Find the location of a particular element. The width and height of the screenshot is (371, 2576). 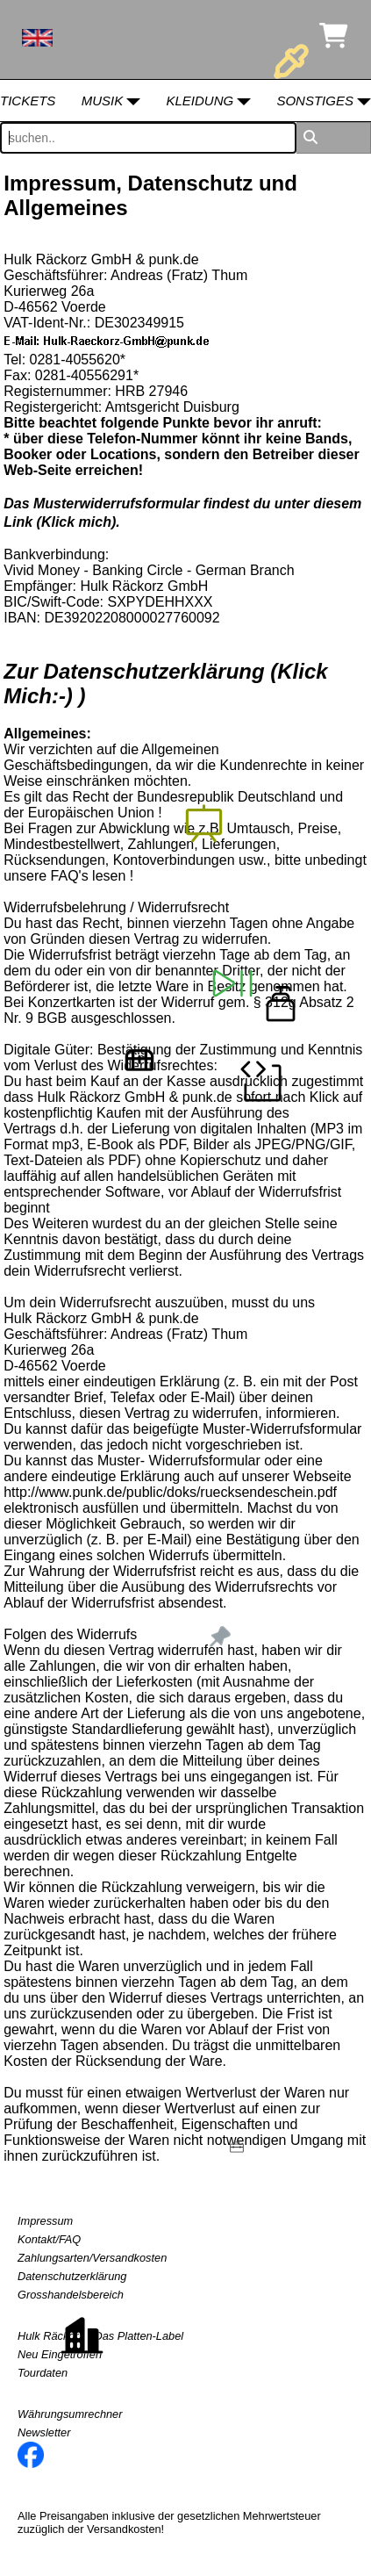

access stored rewards or collectibles is located at coordinates (139, 1061).